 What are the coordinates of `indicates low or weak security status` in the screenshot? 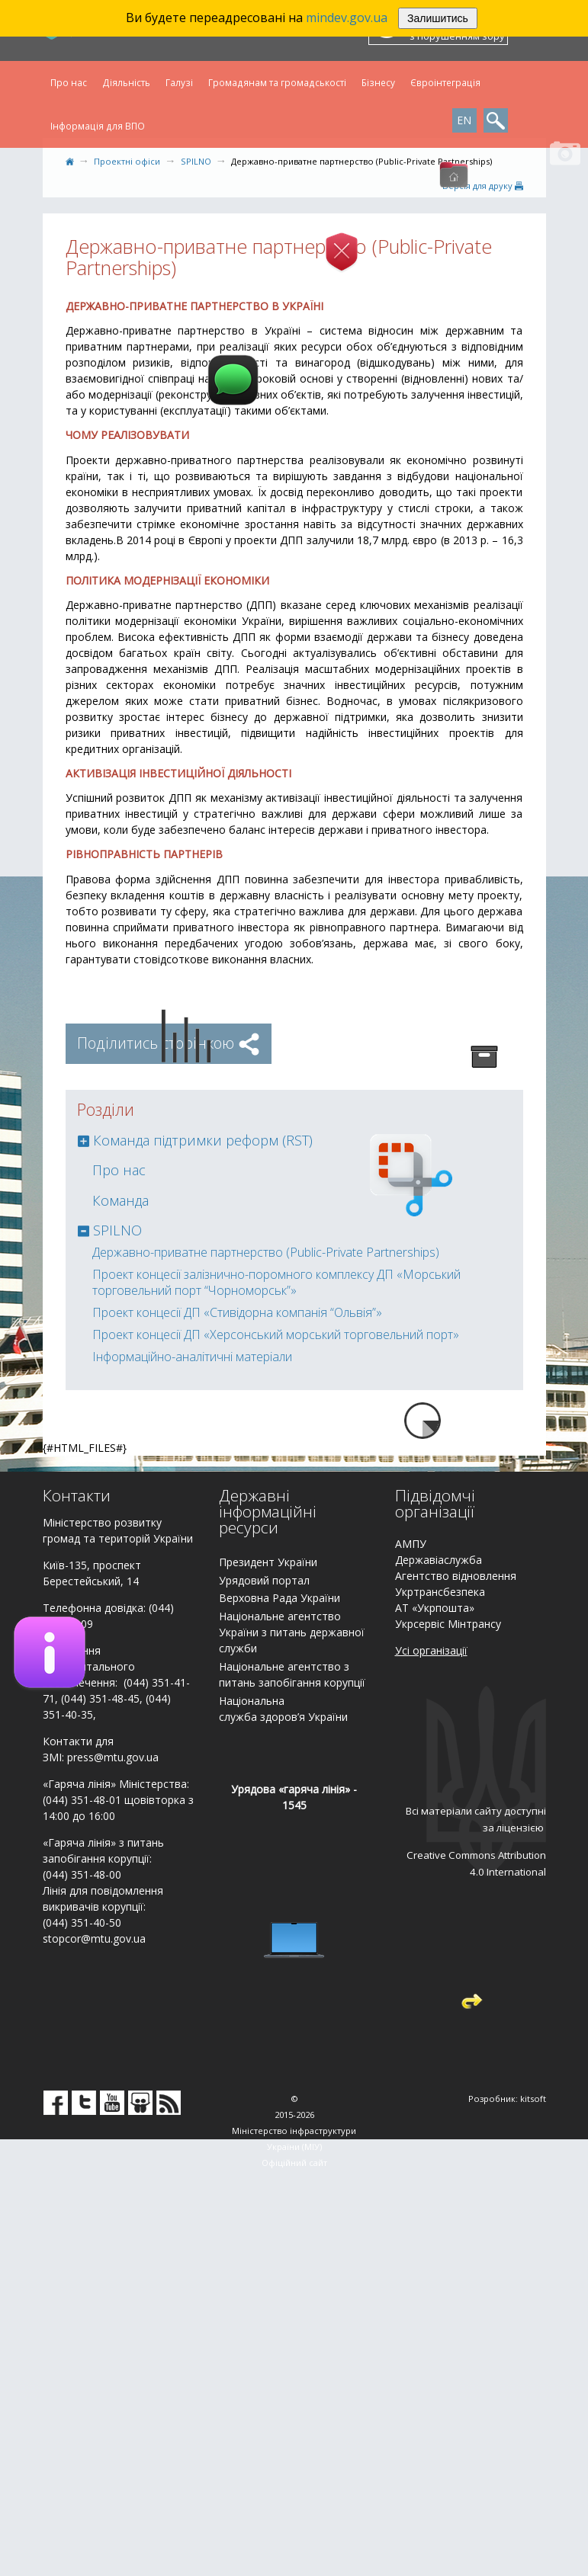 It's located at (342, 253).